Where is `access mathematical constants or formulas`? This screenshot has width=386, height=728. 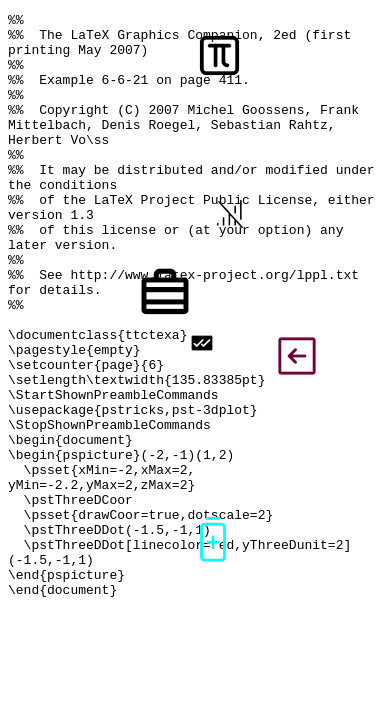
access mathematical constants or formulas is located at coordinates (219, 55).